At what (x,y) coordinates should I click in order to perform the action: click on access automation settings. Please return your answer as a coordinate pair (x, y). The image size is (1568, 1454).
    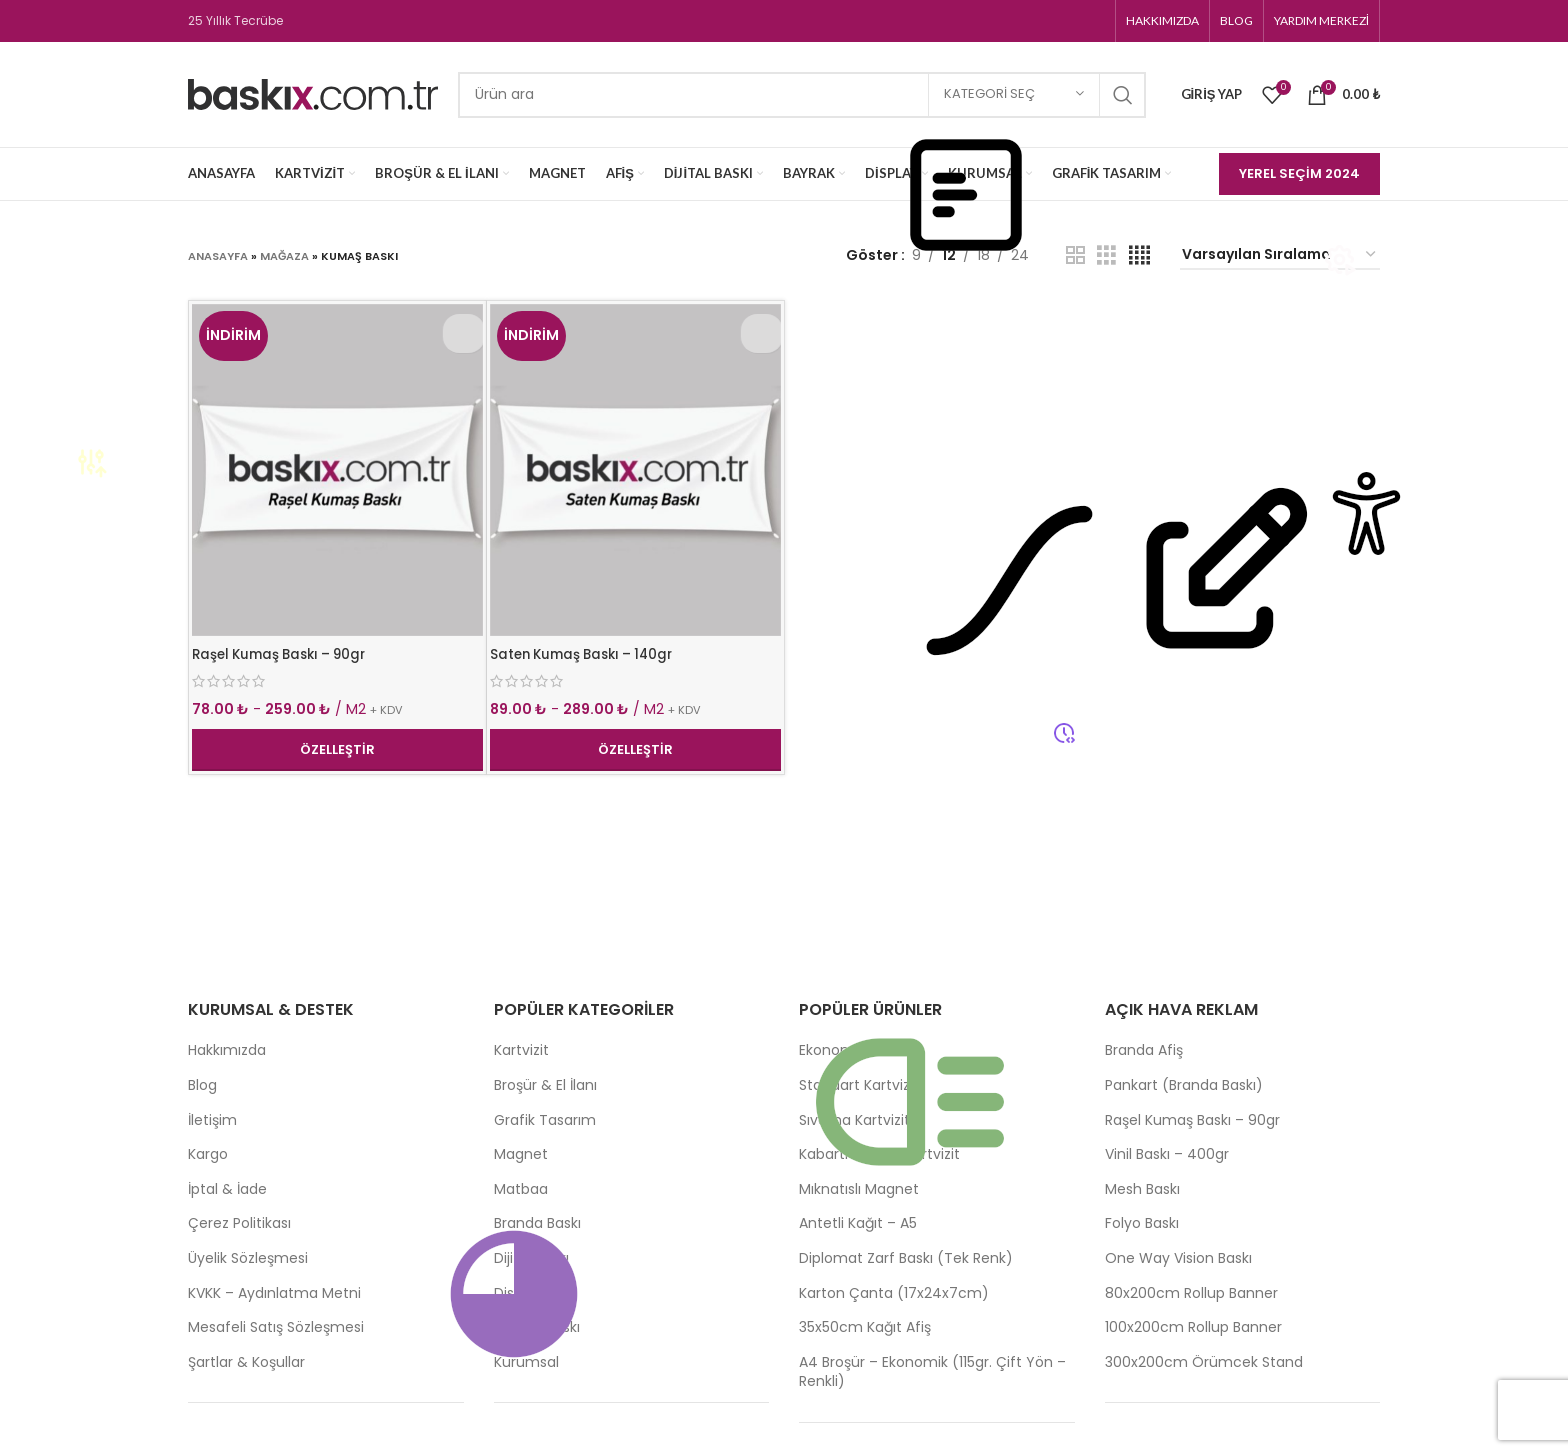
    Looking at the image, I should click on (1339, 259).